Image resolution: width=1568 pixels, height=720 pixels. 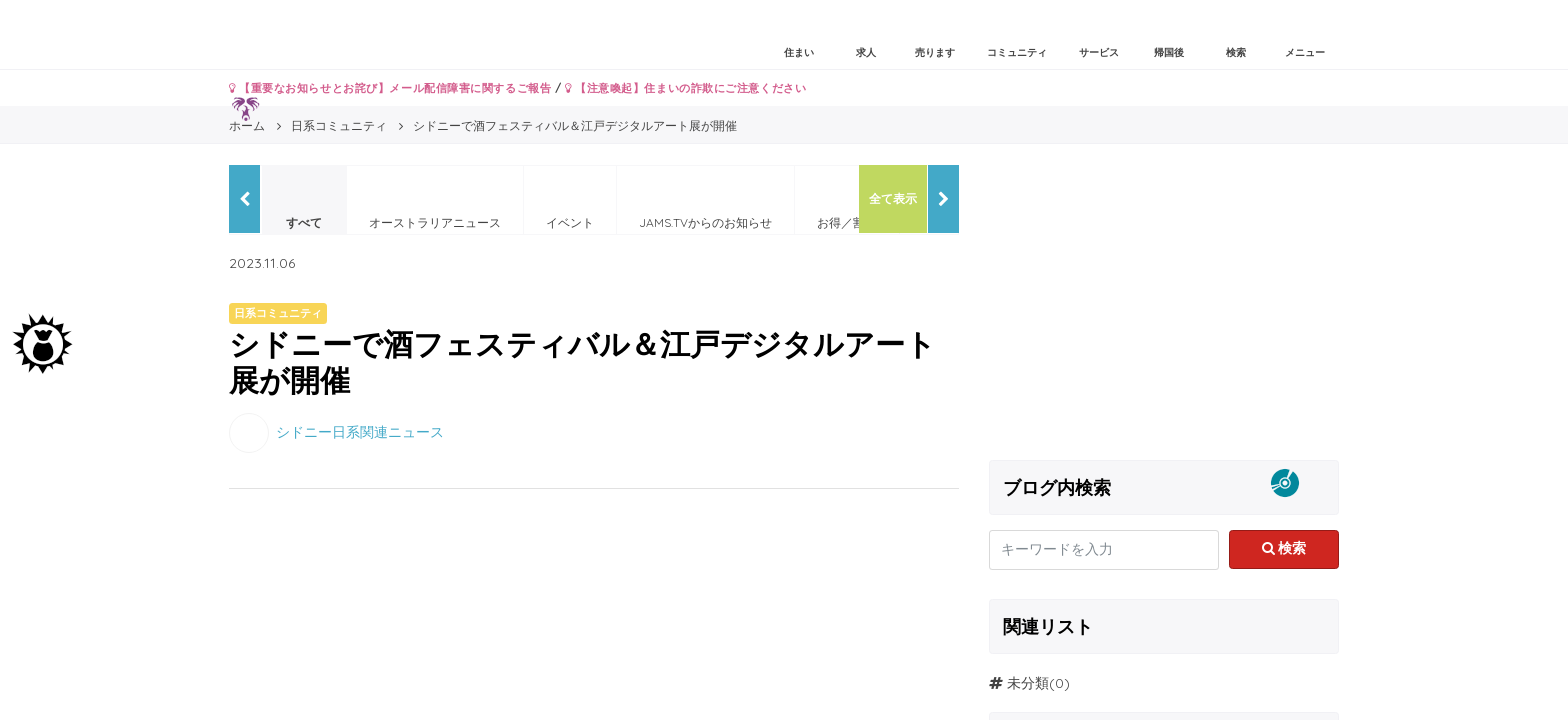 What do you see at coordinates (42, 343) in the screenshot?
I see `view your in-game currency or coins` at bounding box center [42, 343].